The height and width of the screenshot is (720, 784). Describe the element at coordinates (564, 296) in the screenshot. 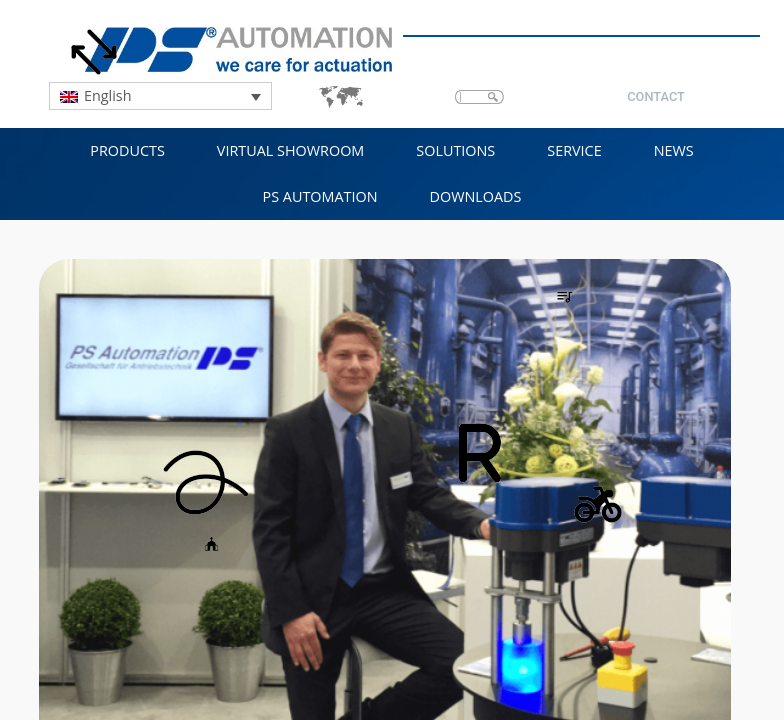

I see `view music queue or playlist` at that location.